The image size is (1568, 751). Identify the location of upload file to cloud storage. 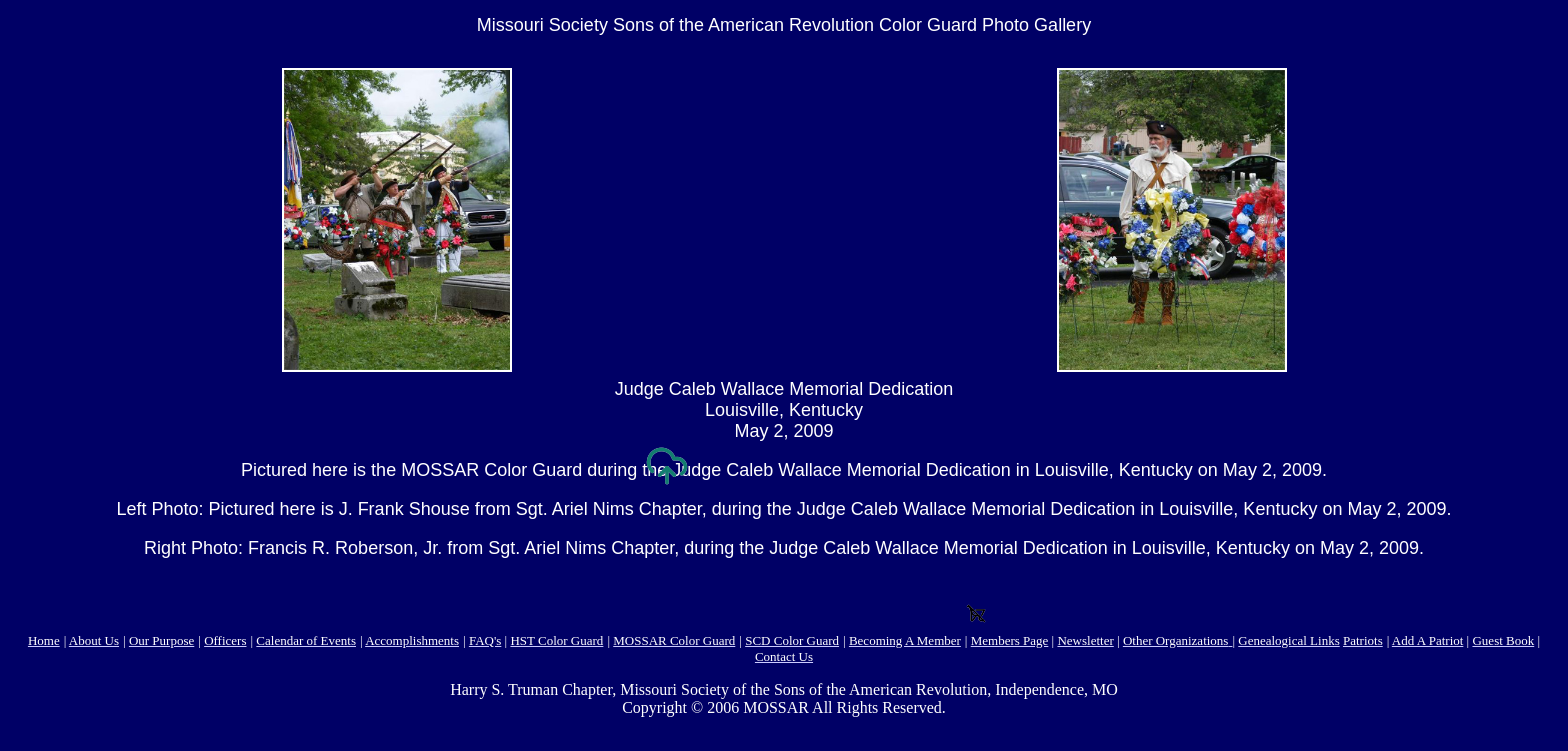
(667, 466).